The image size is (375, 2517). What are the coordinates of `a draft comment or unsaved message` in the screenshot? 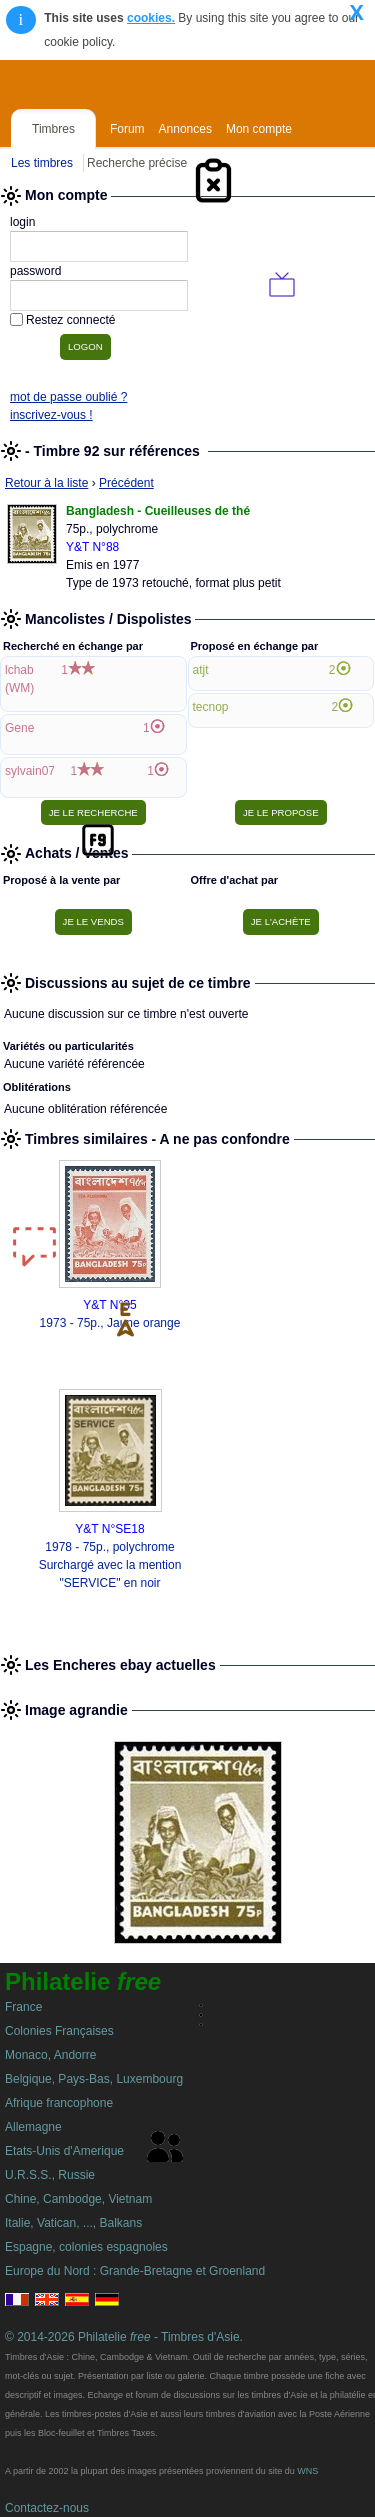 It's located at (34, 1245).